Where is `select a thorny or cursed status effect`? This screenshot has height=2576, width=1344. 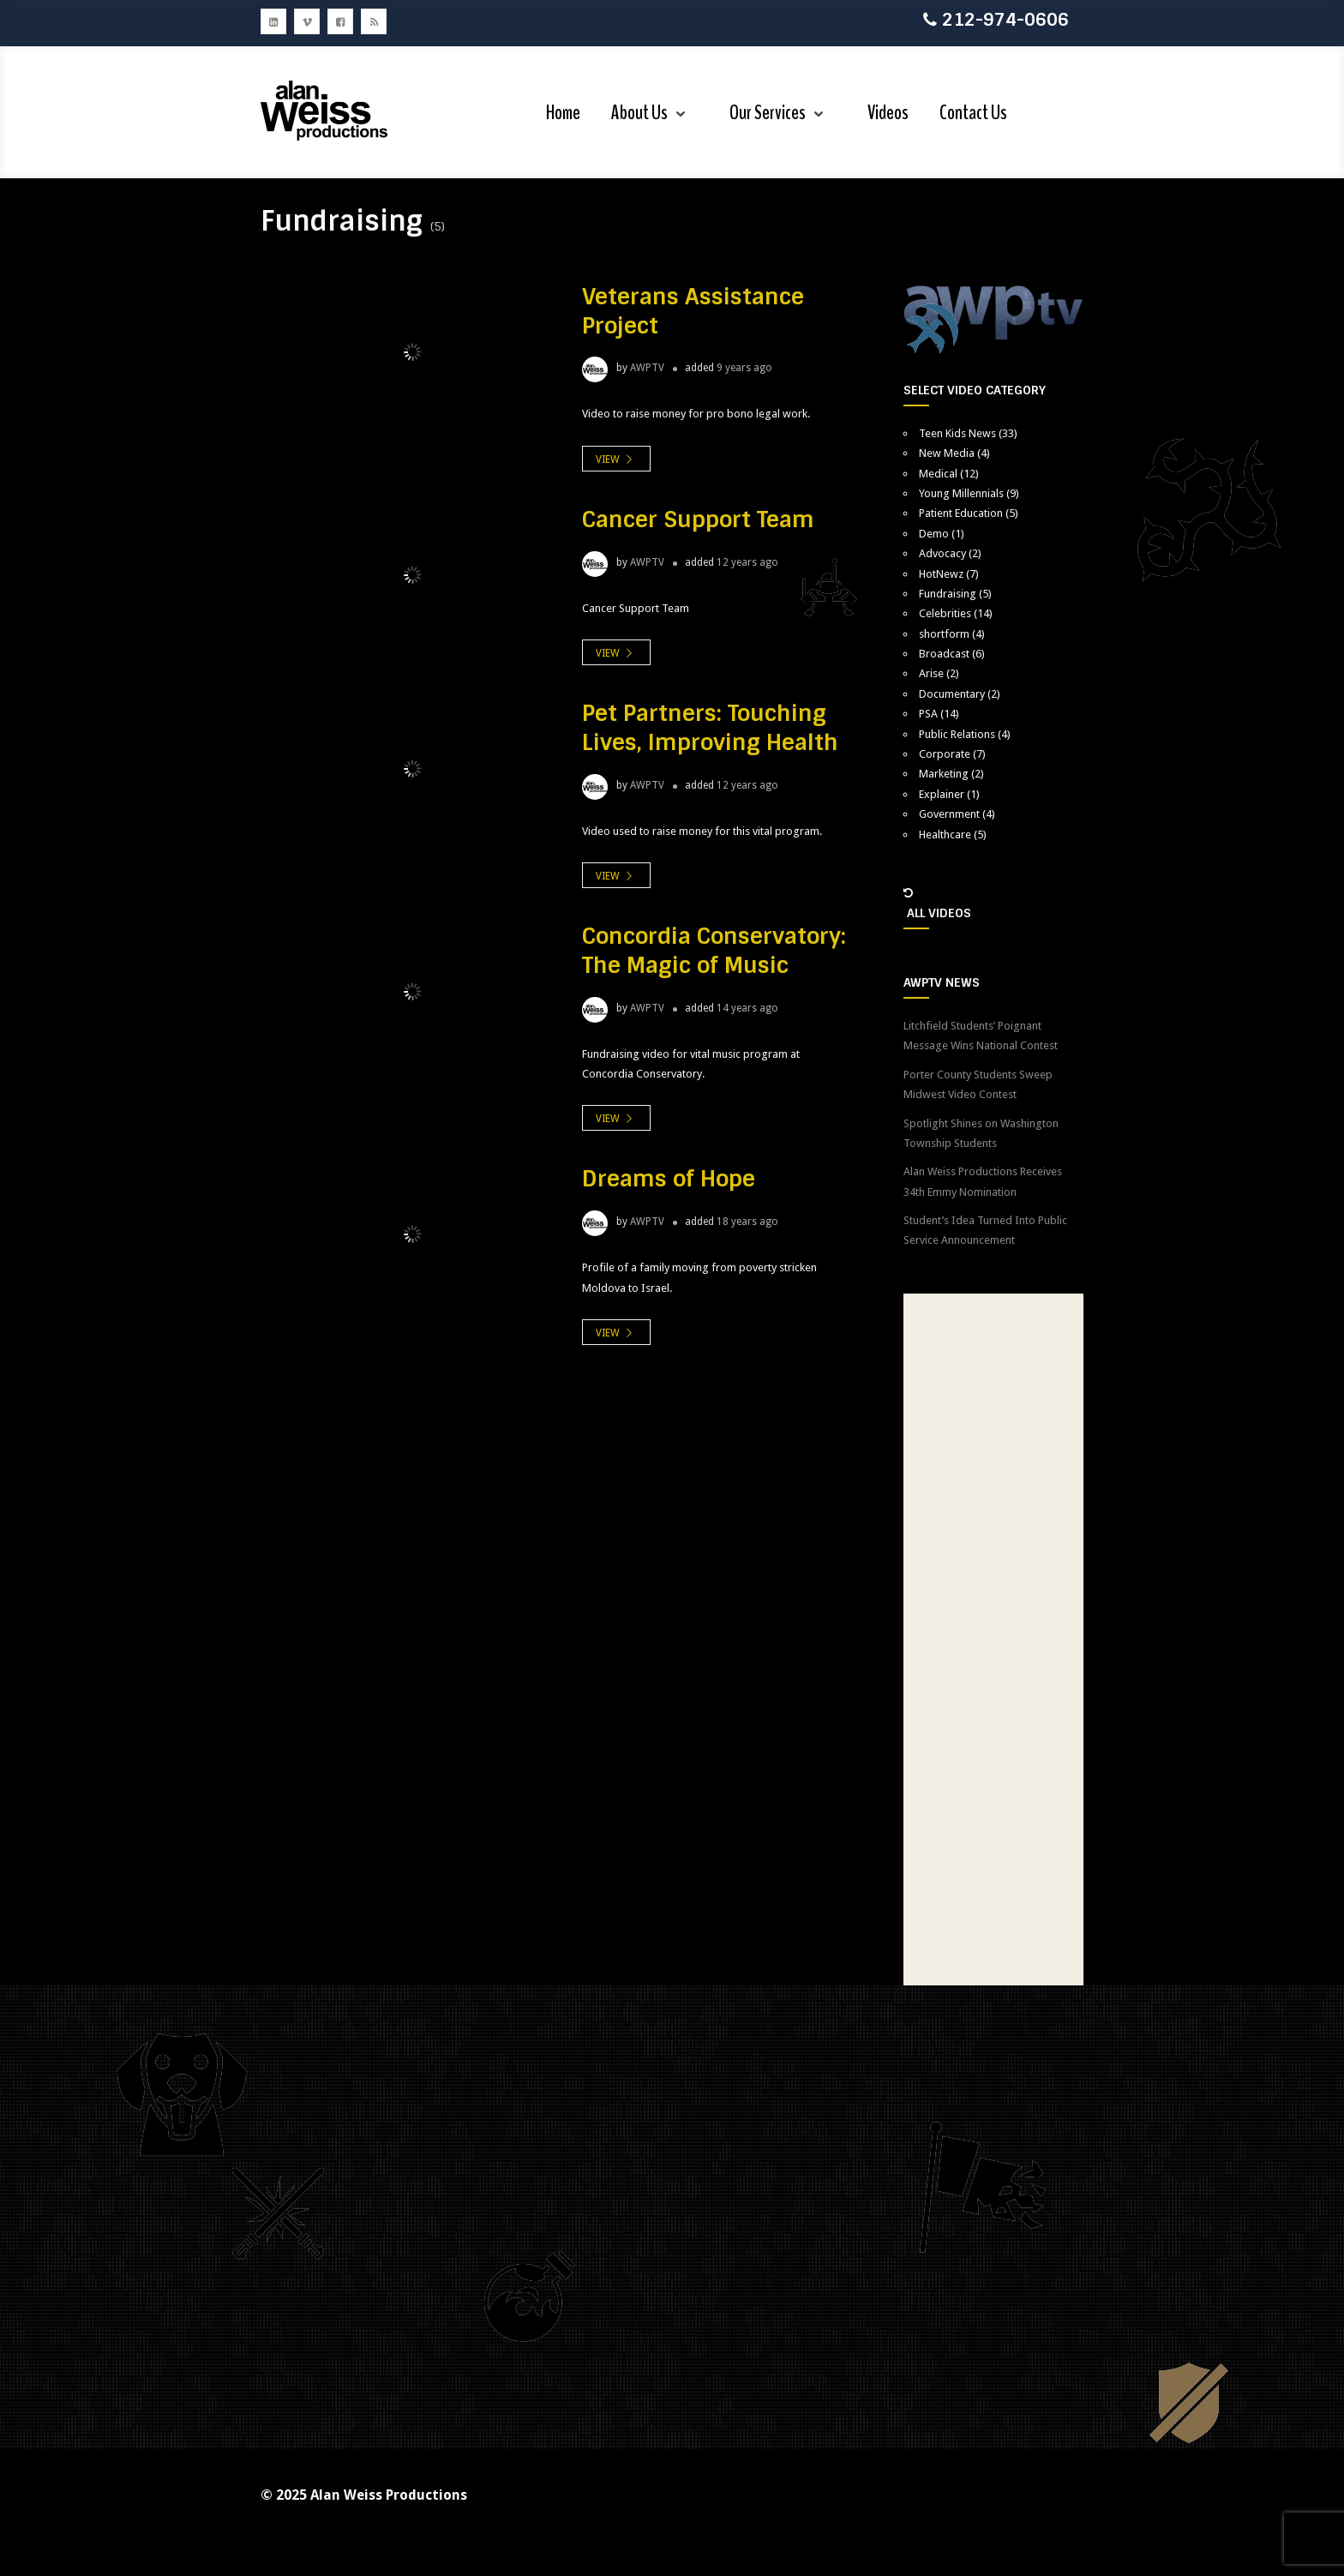
select a thorny or cursed status effect is located at coordinates (1207, 507).